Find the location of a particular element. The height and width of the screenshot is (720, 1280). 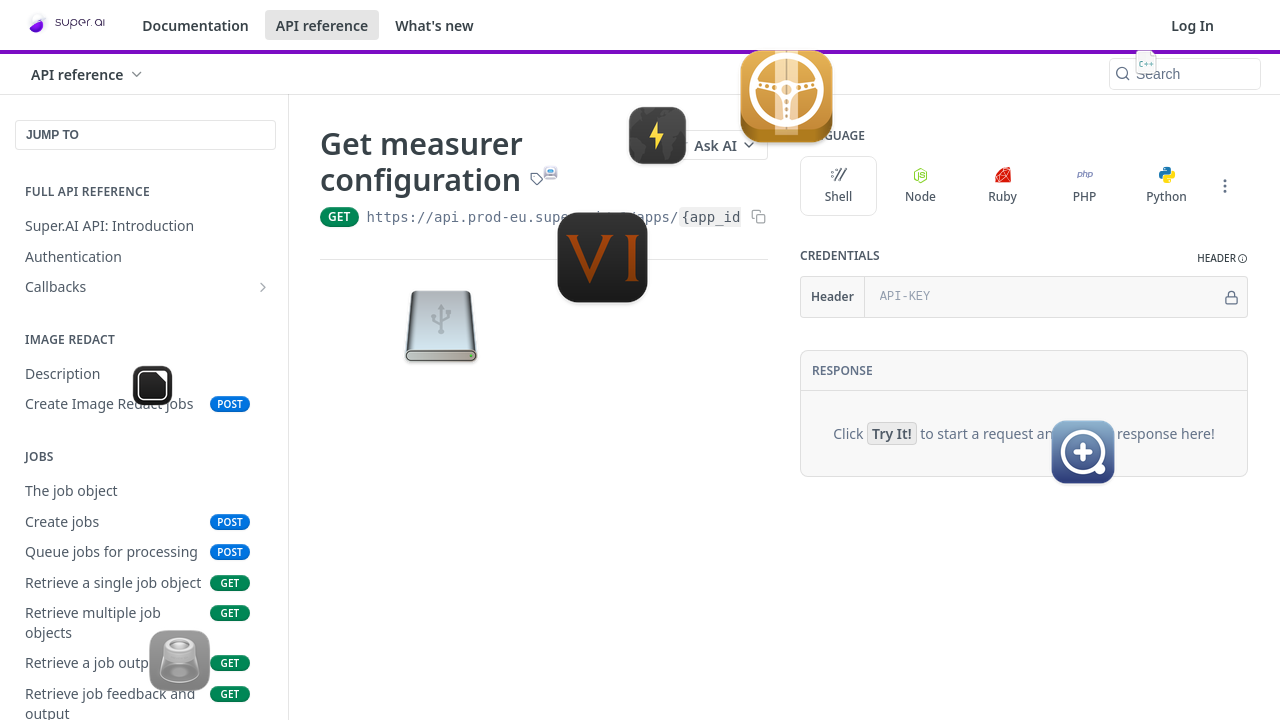

open boxflat racing wheel configuration app is located at coordinates (786, 96).